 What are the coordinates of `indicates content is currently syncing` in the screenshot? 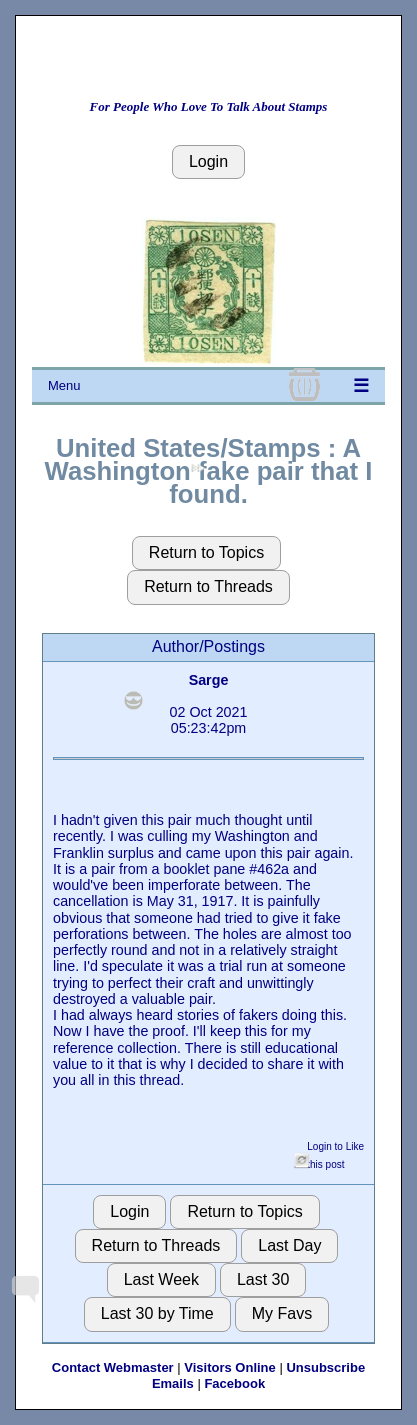 It's located at (302, 1161).